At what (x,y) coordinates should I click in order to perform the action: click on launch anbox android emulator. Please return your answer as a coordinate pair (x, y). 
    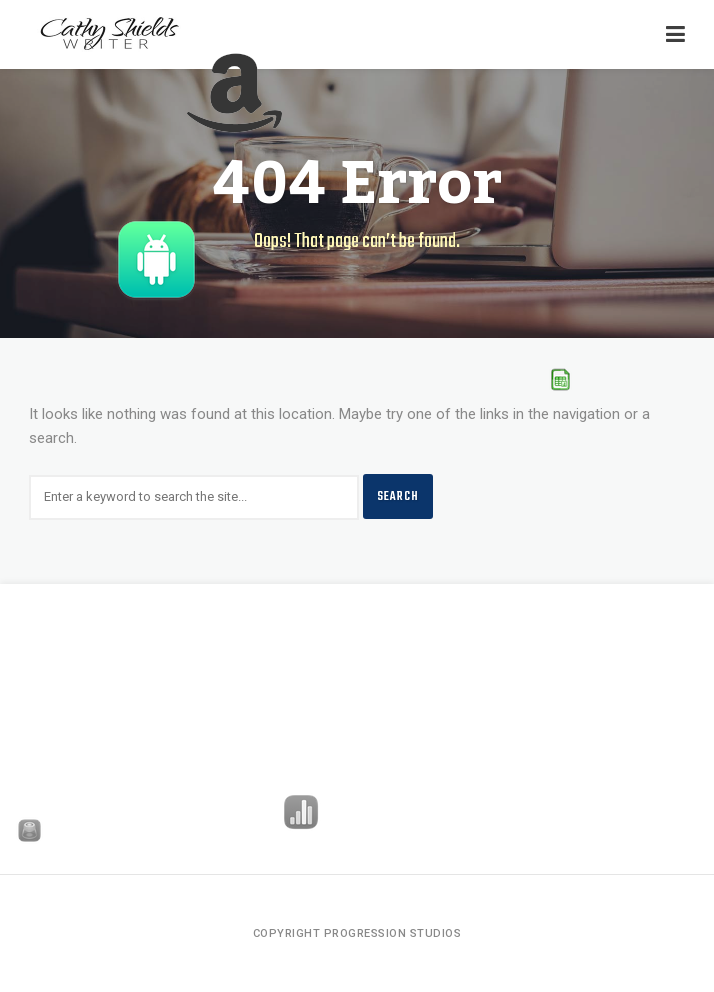
    Looking at the image, I should click on (156, 259).